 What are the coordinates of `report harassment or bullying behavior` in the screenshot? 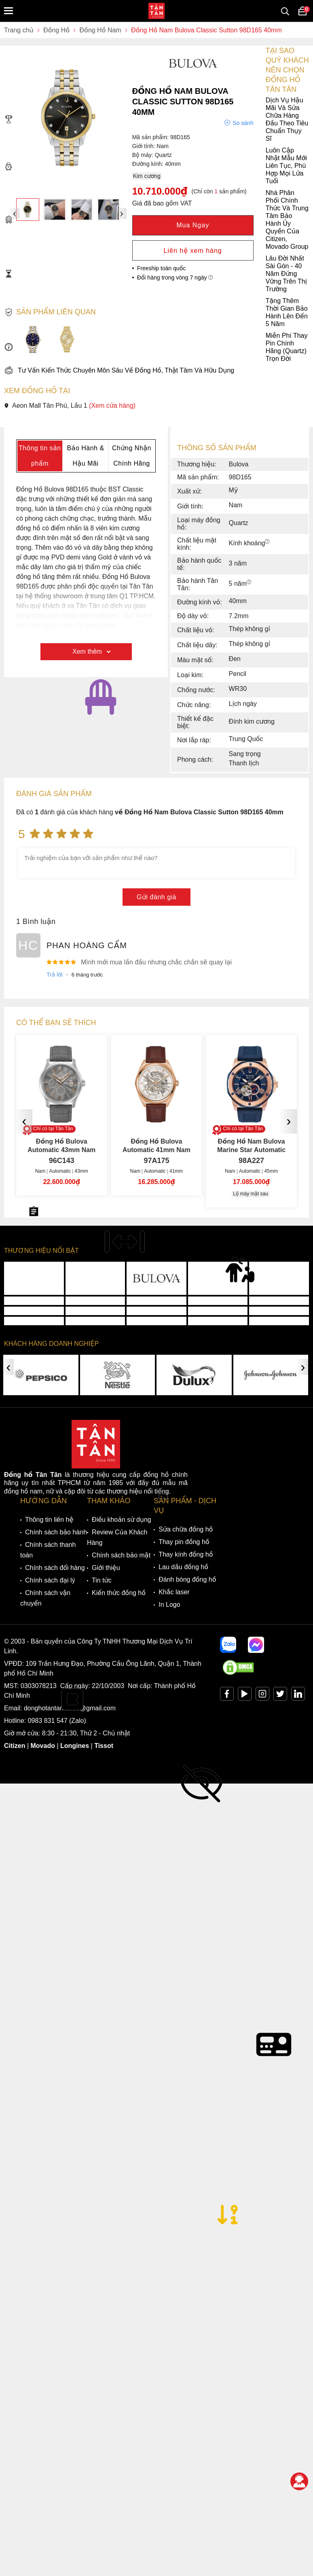 It's located at (240, 1269).